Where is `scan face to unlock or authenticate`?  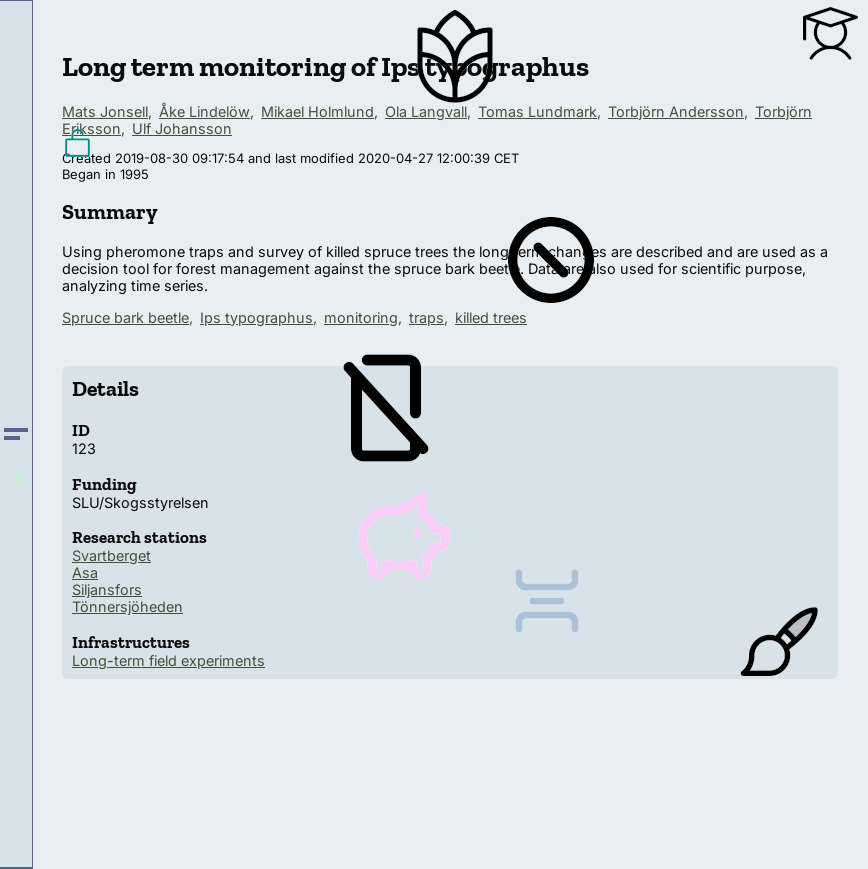 scan face to unlock or authenticate is located at coordinates (19, 479).